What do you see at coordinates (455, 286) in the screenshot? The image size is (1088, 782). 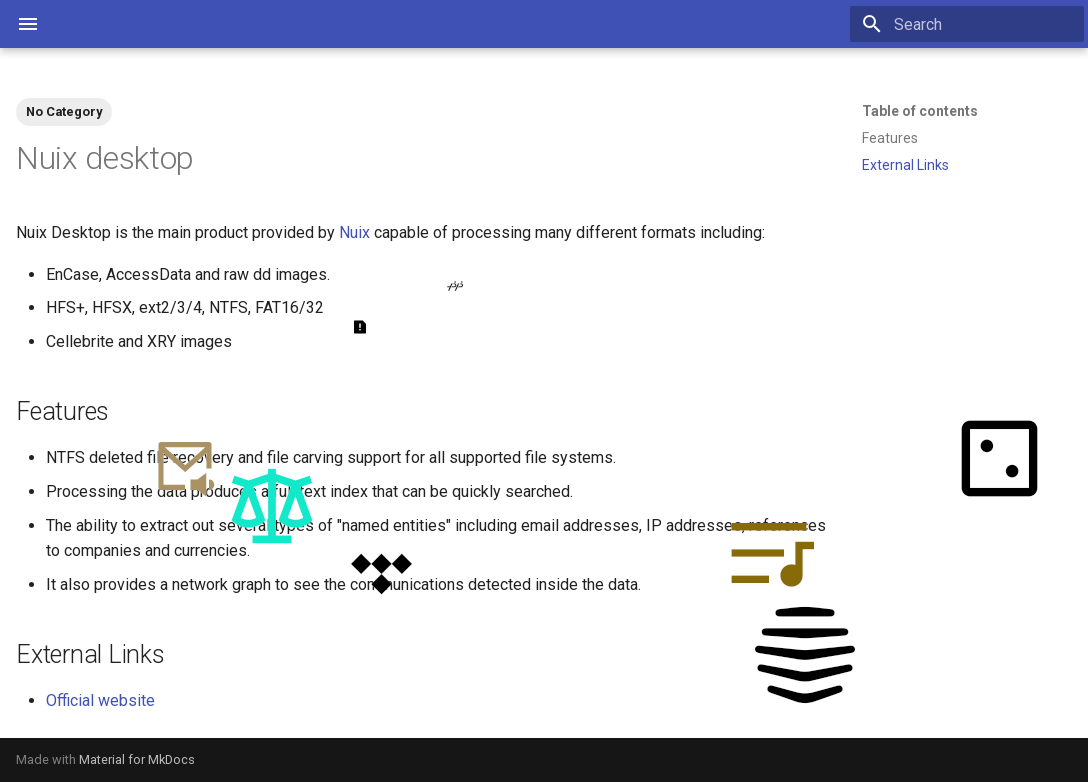 I see `PaddlePaddle deep learning framework logo` at bounding box center [455, 286].